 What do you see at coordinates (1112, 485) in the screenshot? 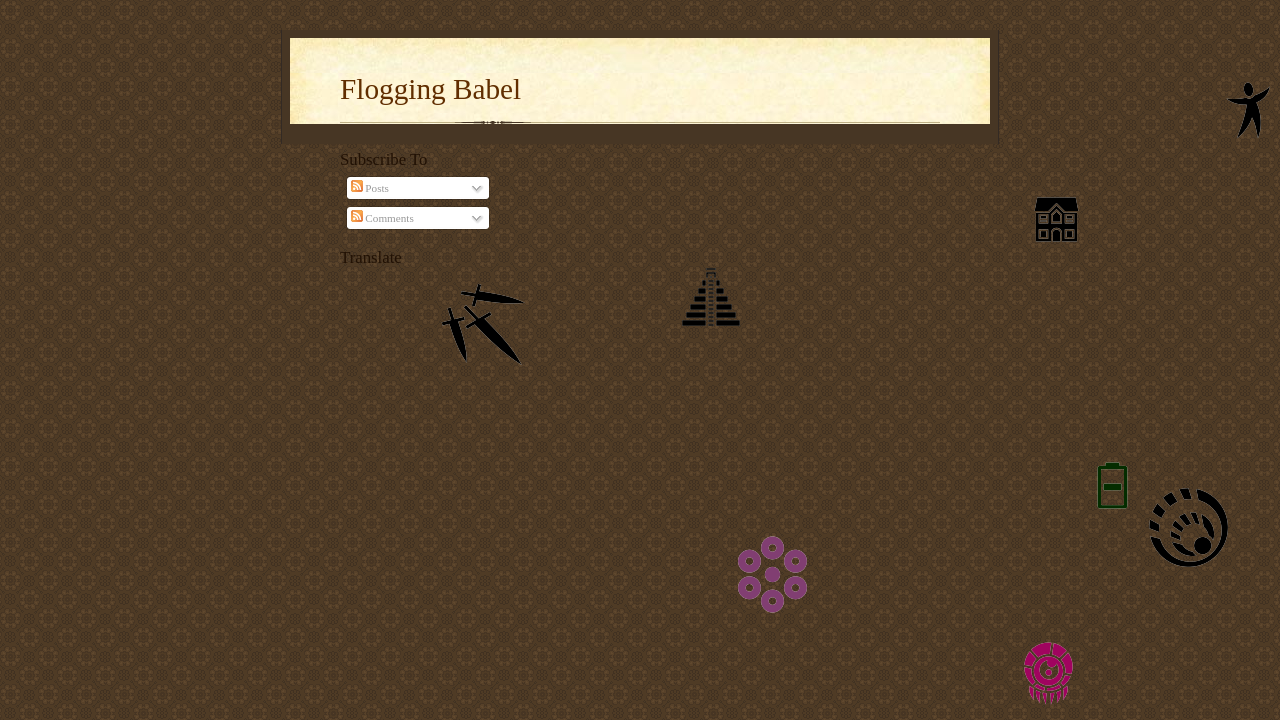
I see `reduce battery usage or power consumption` at bounding box center [1112, 485].